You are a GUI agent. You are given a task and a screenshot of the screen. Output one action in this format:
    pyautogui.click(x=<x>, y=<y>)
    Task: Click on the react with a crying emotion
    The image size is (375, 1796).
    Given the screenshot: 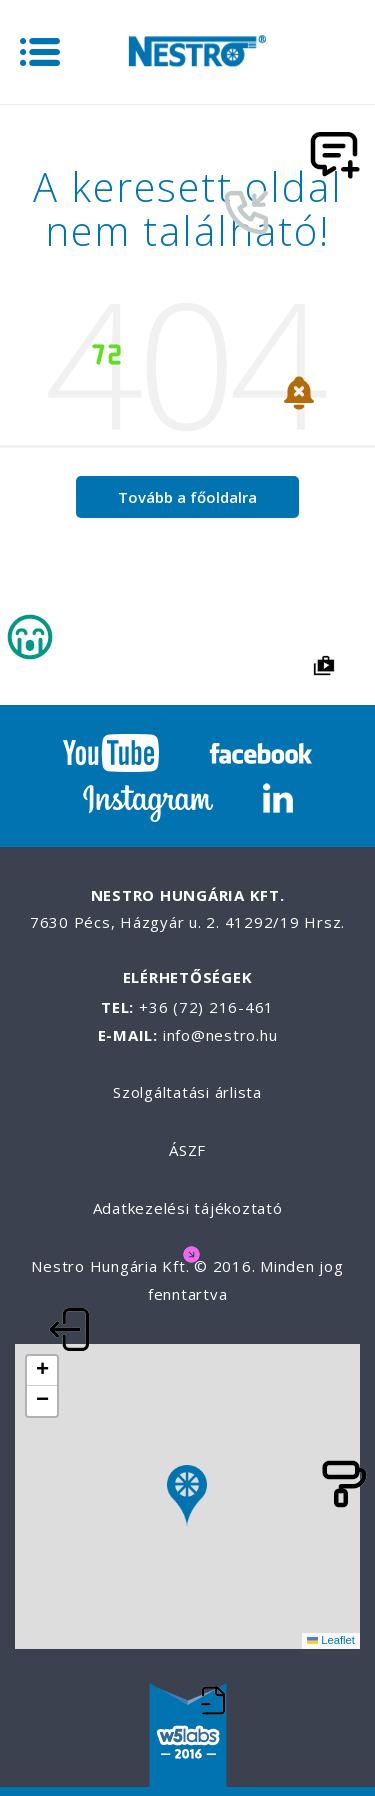 What is the action you would take?
    pyautogui.click(x=30, y=637)
    